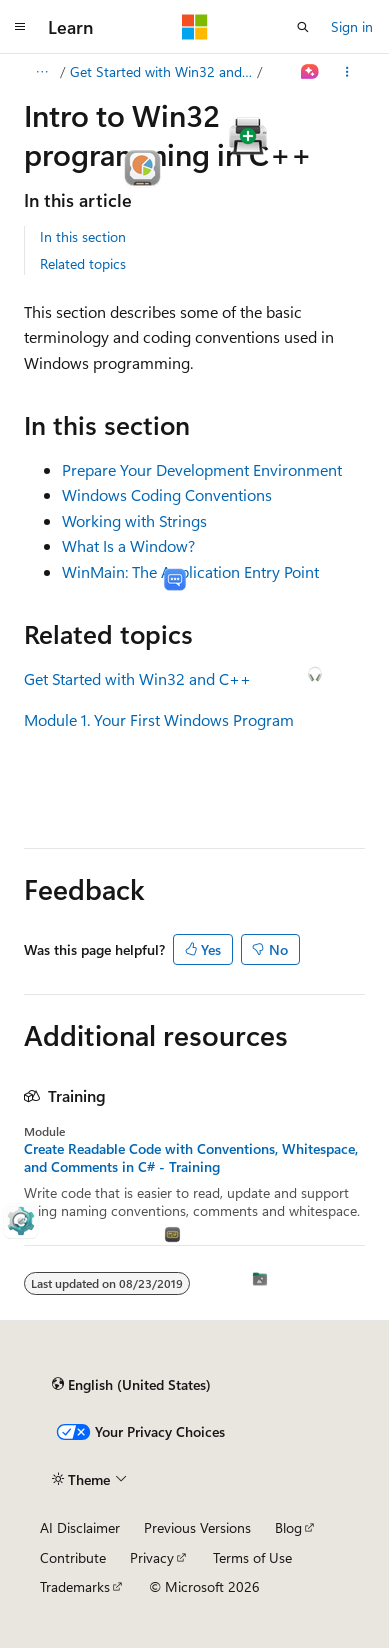 The image size is (389, 1648). Describe the element at coordinates (21, 1221) in the screenshot. I see `open jacobdev application` at that location.